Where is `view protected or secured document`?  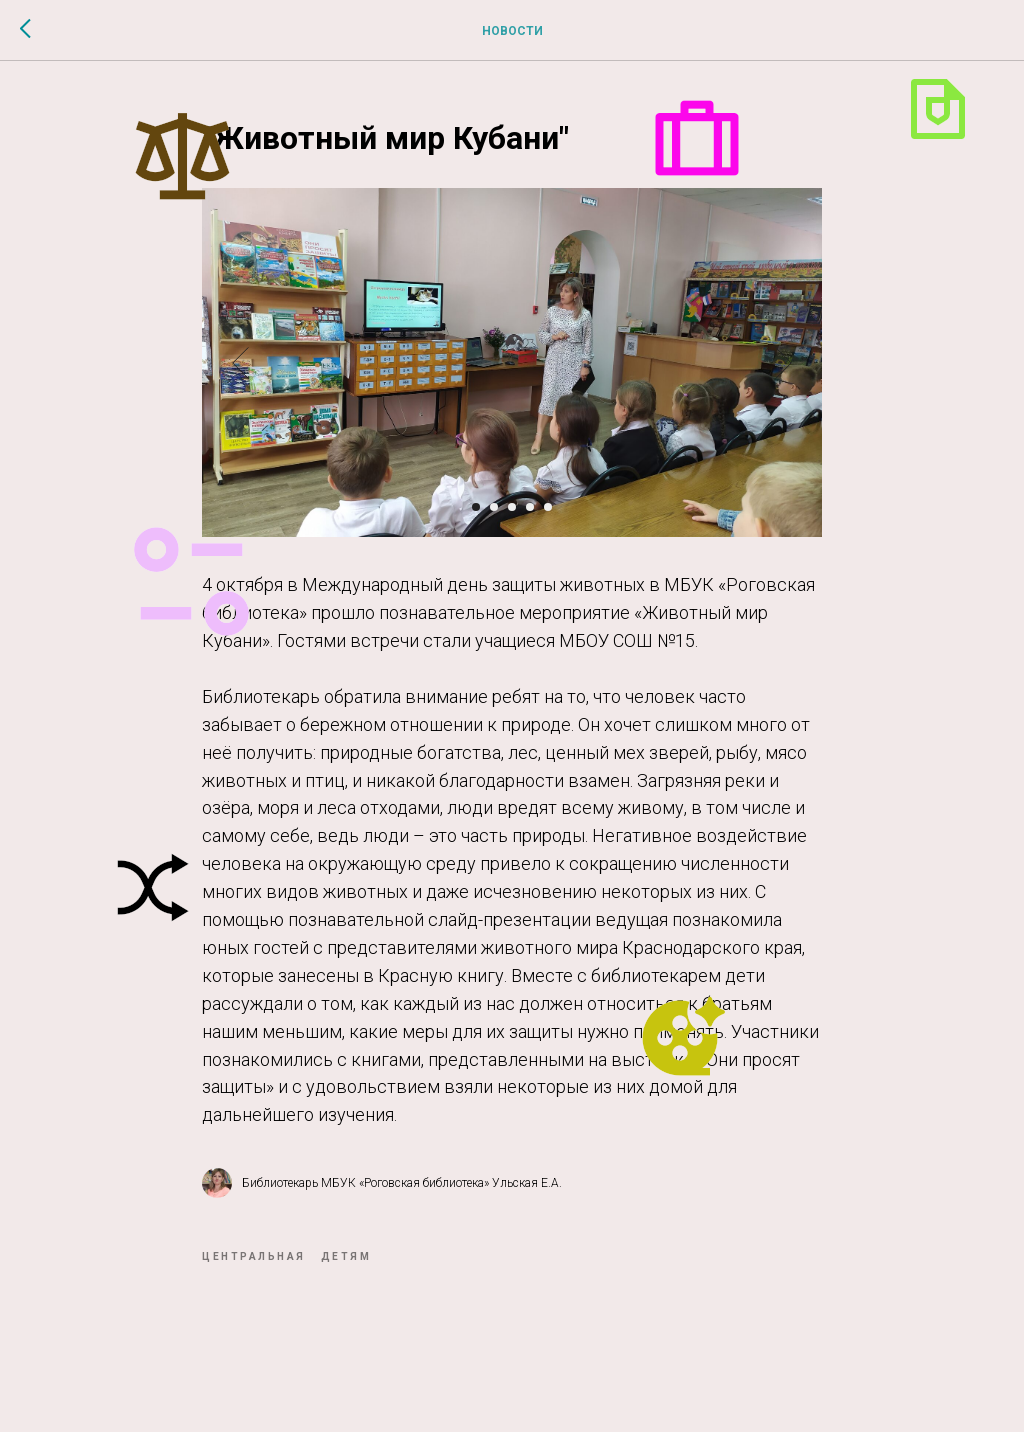 view protected or secured document is located at coordinates (938, 109).